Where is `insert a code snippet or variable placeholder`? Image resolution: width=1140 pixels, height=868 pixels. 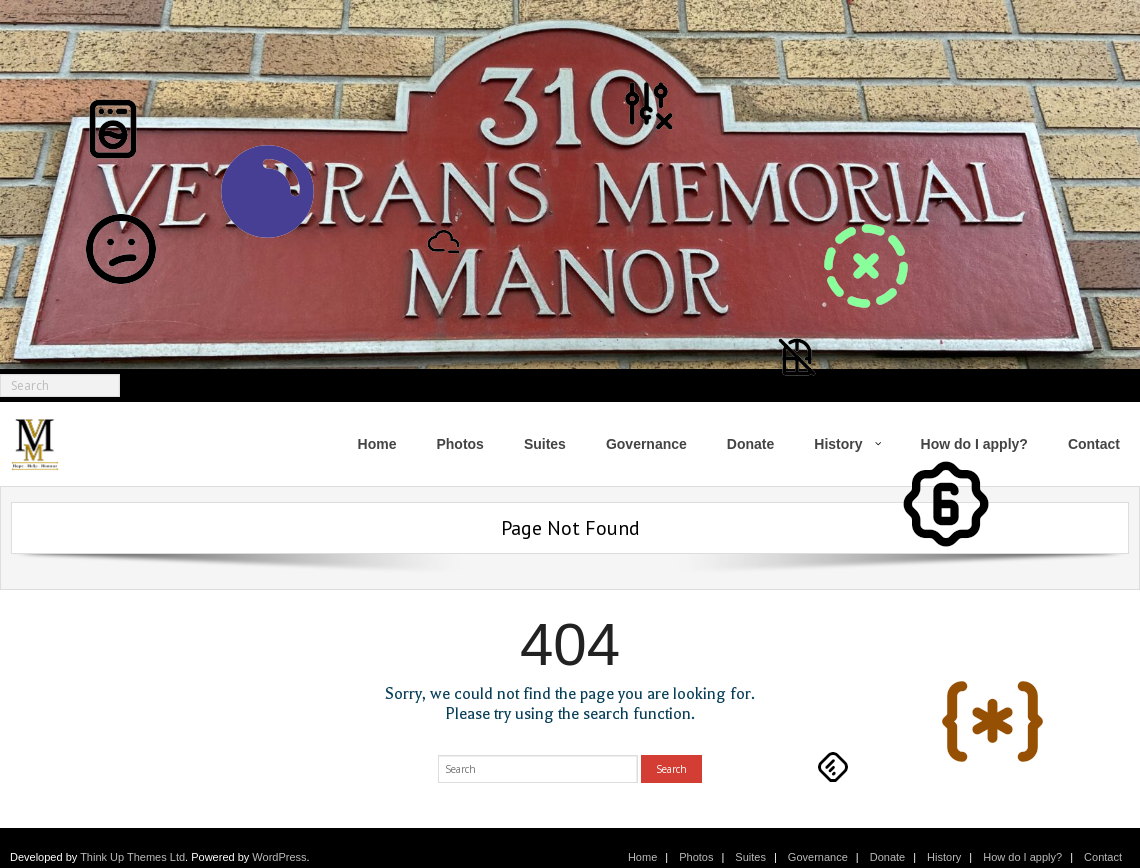
insert a code snippet or variable placeholder is located at coordinates (992, 721).